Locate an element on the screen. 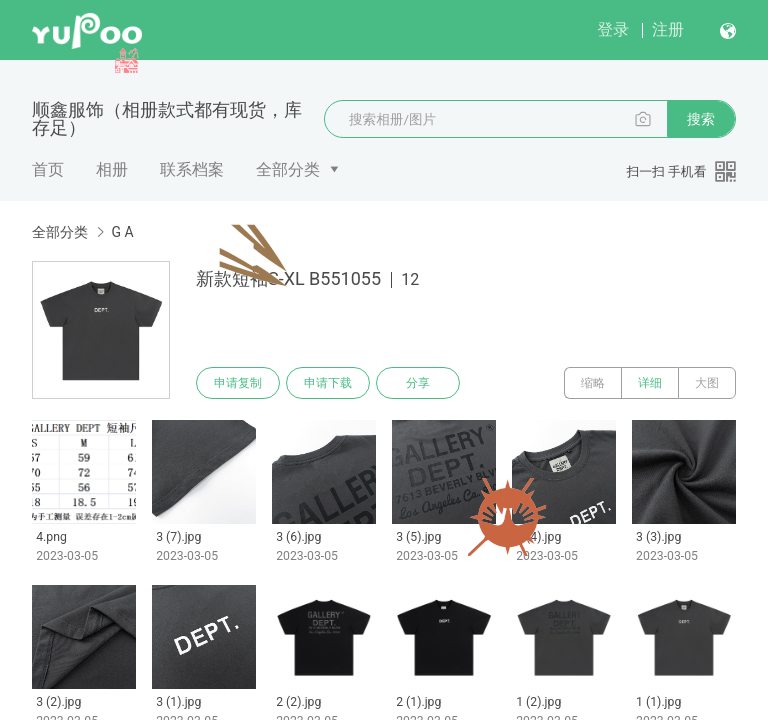 The height and width of the screenshot is (720, 768). perform a precision attack or critical strike is located at coordinates (253, 258).